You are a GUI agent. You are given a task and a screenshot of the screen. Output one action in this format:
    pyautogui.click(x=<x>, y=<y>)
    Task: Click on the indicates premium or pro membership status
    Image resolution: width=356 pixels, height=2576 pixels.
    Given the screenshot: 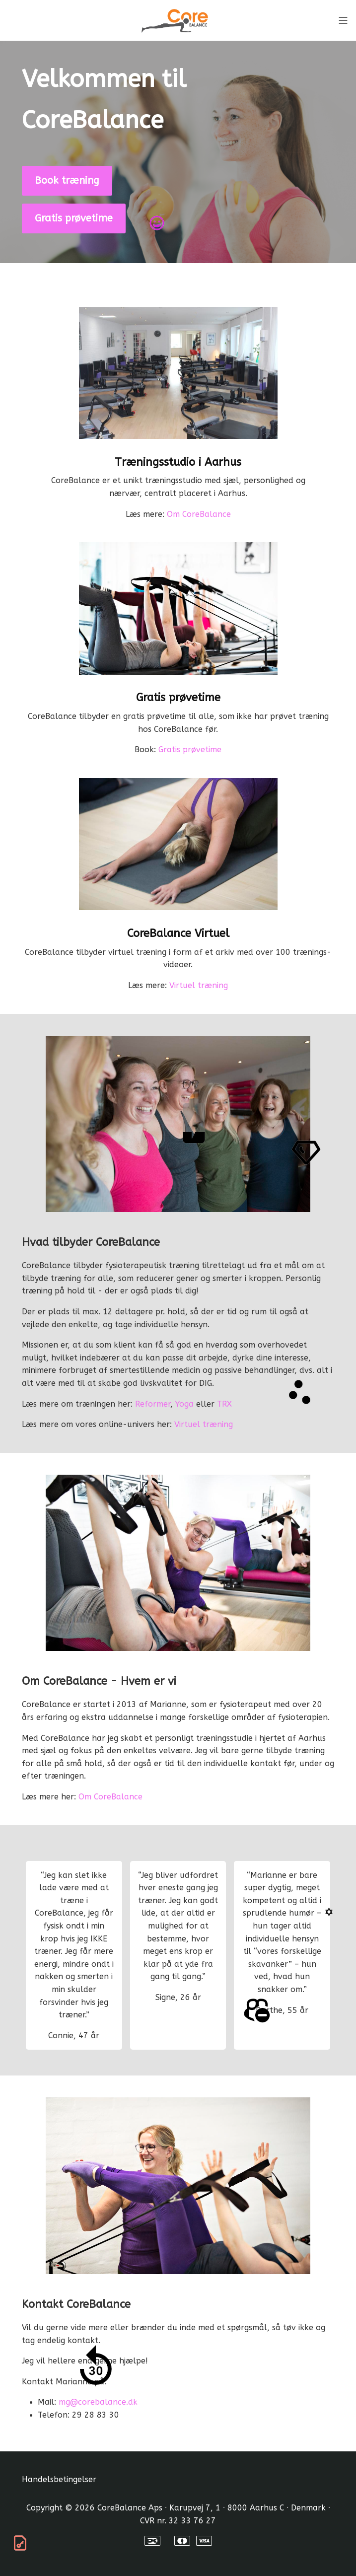 What is the action you would take?
    pyautogui.click(x=306, y=1152)
    